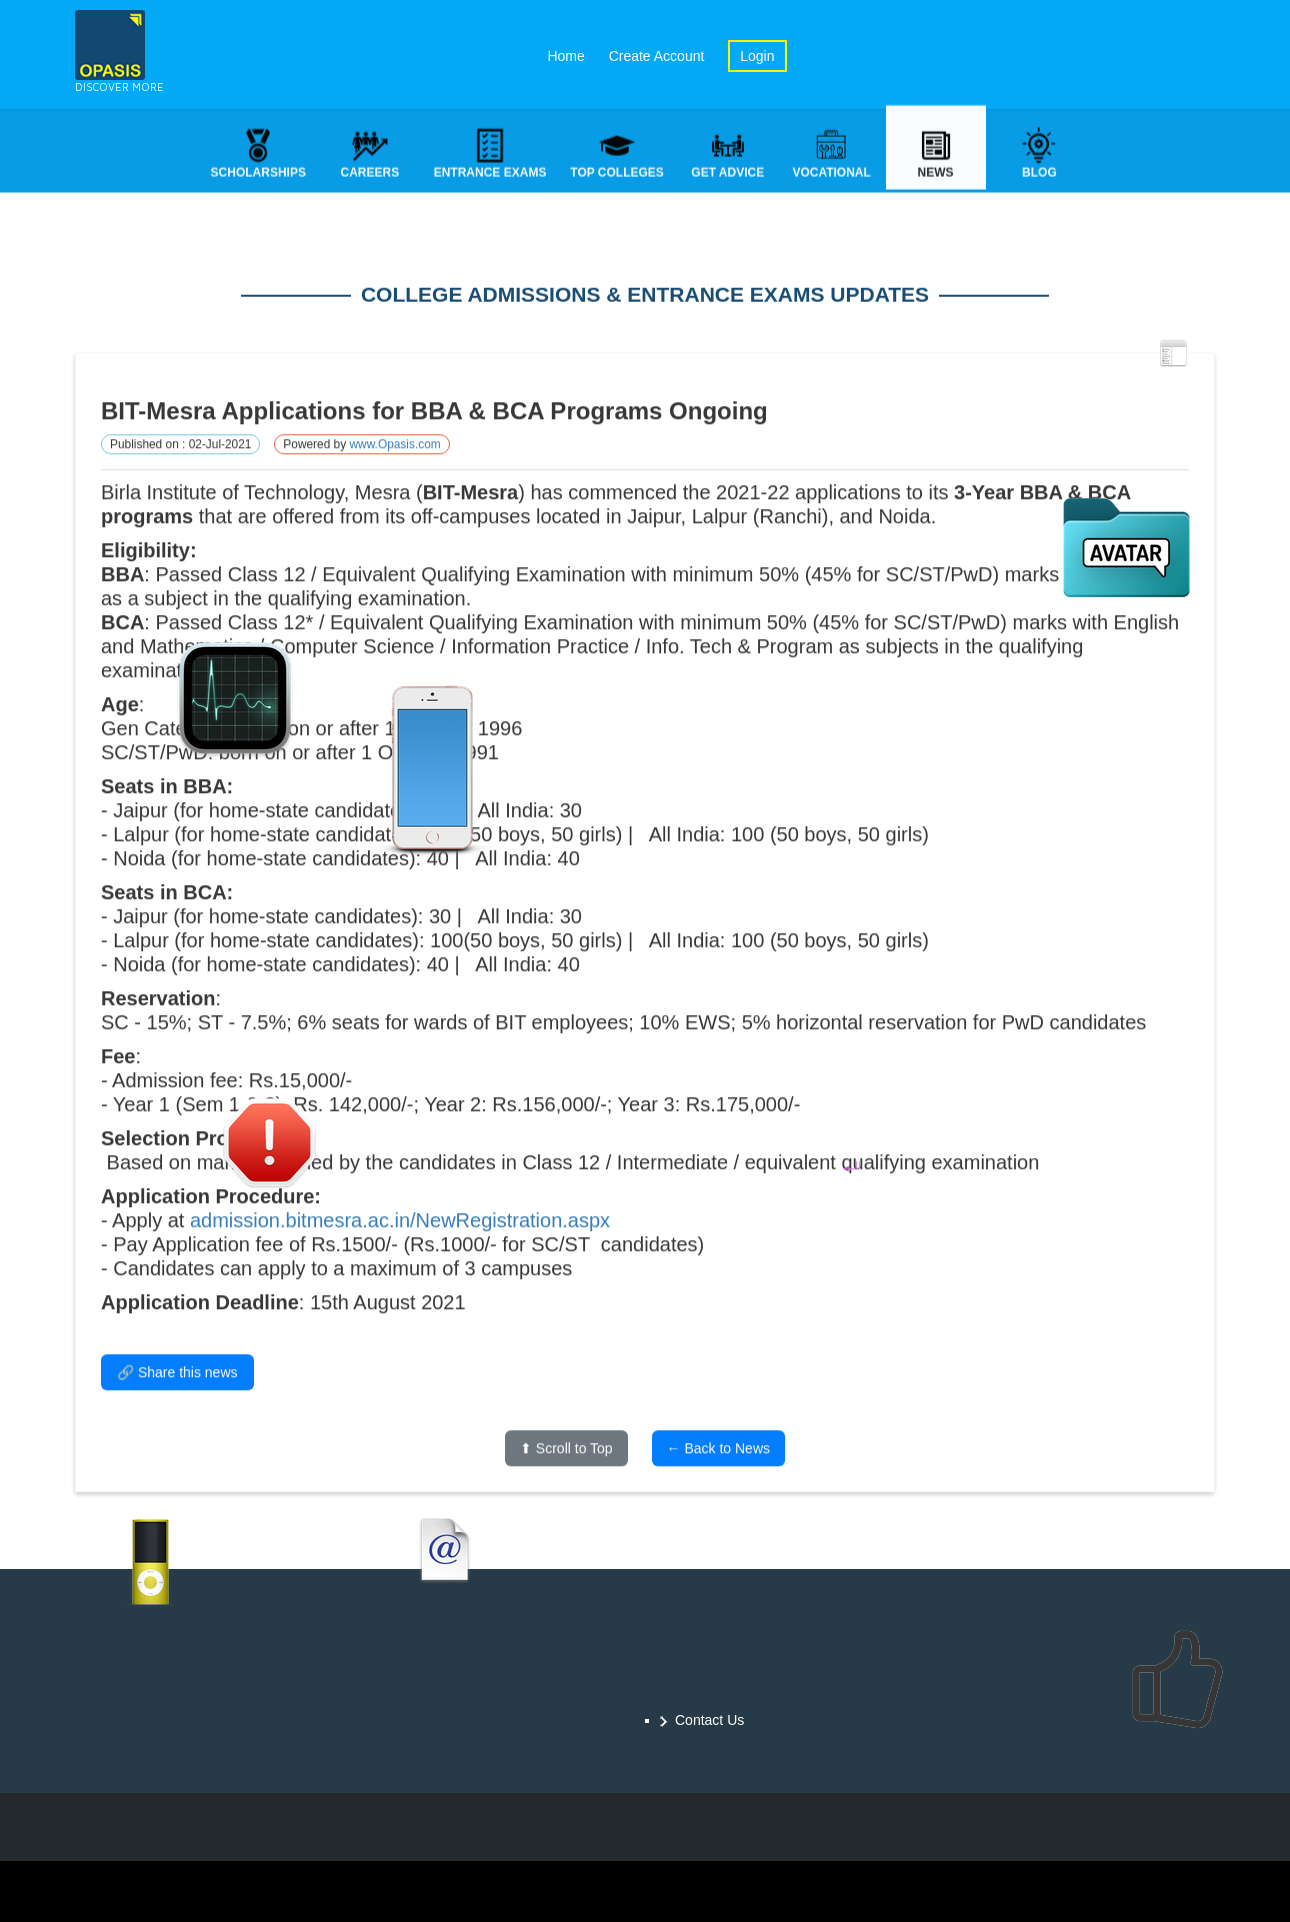  What do you see at coordinates (445, 1551) in the screenshot?
I see `access your saved web bookmarks` at bounding box center [445, 1551].